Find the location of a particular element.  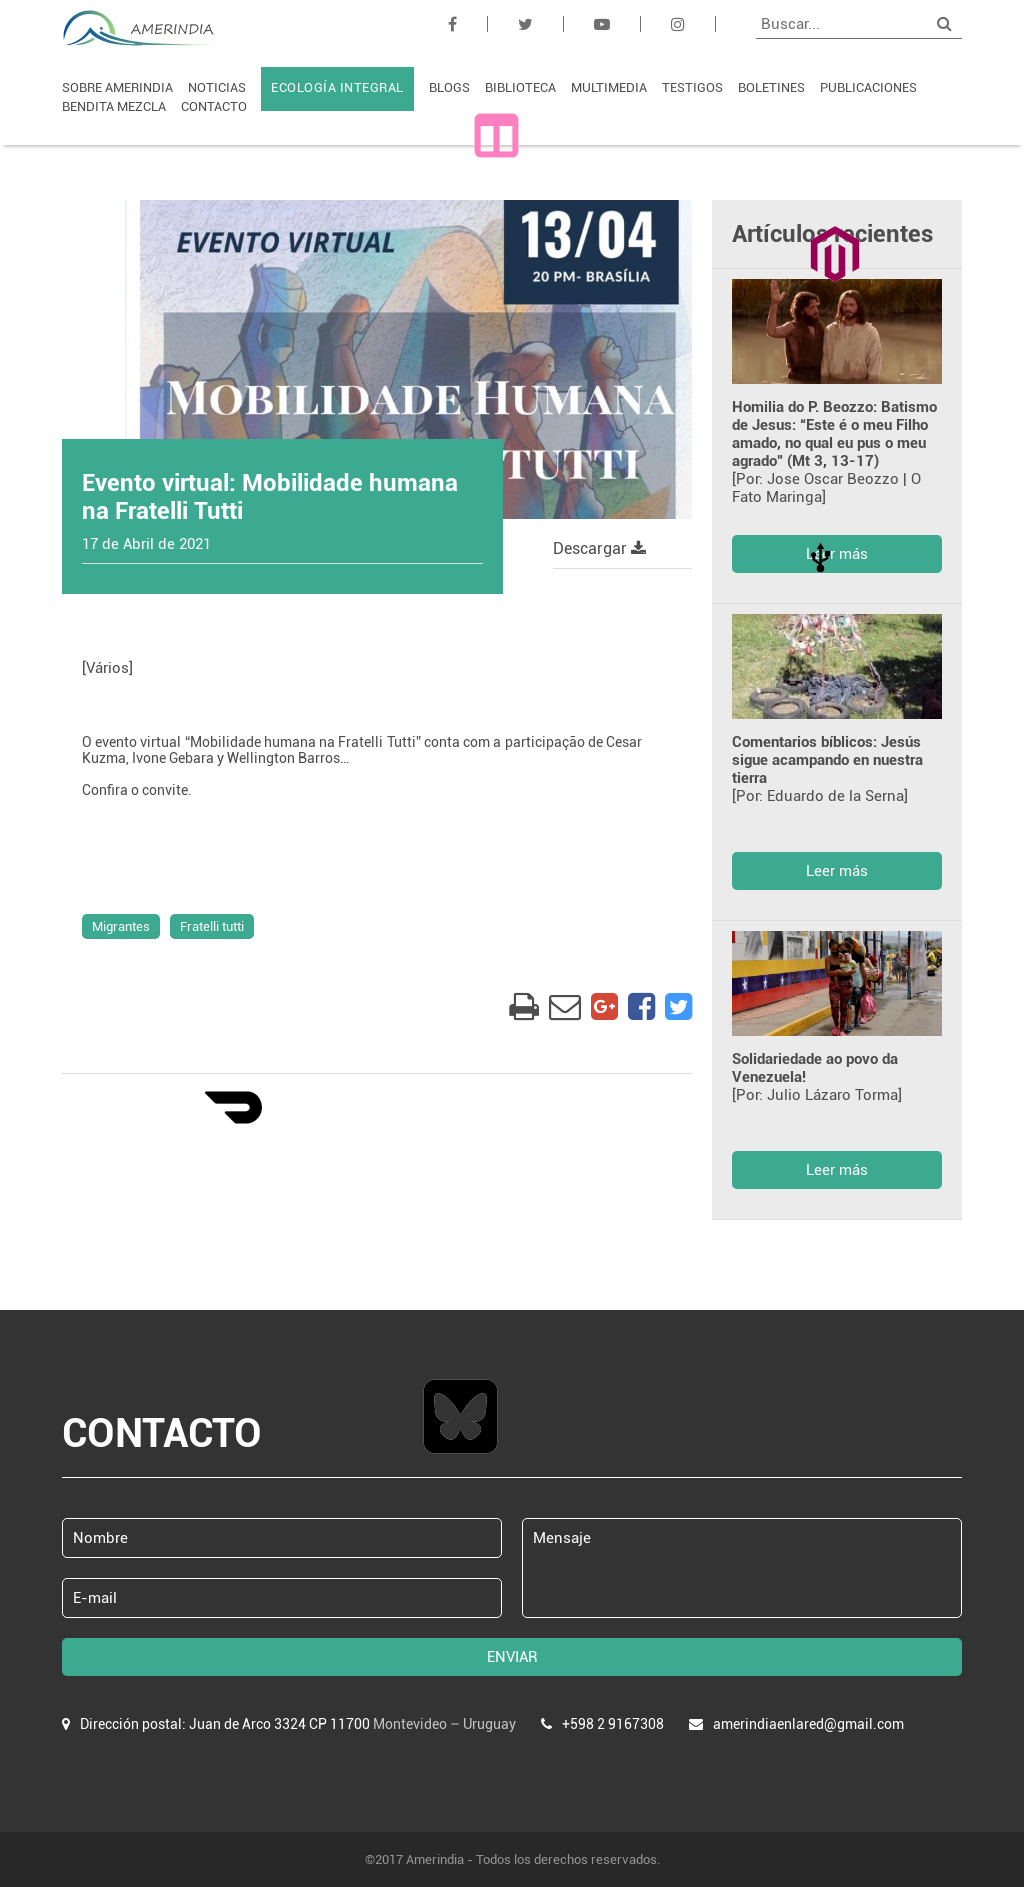

switch to column view layout is located at coordinates (496, 135).